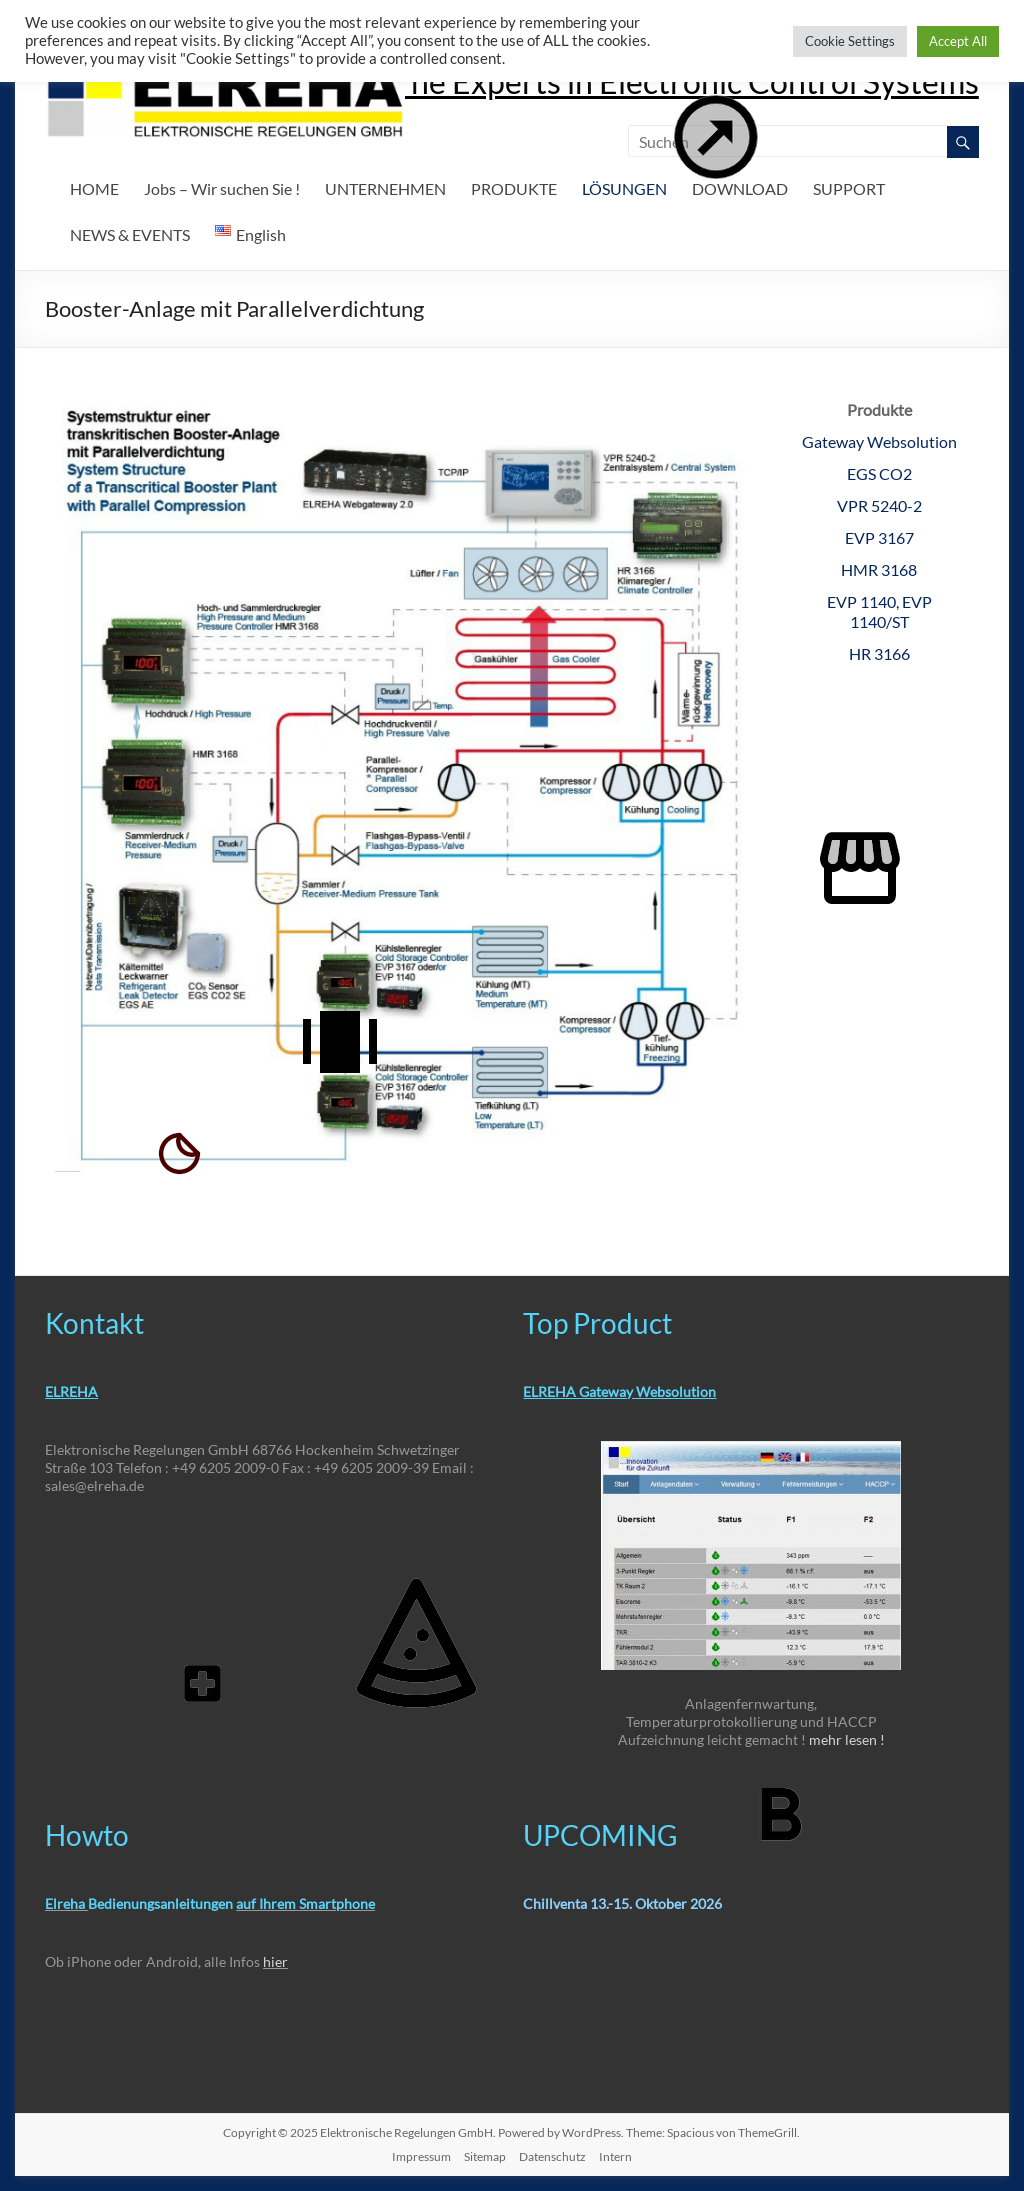 Image resolution: width=1024 pixels, height=2191 pixels. Describe the element at coordinates (716, 137) in the screenshot. I see `open link in new tab or window` at that location.